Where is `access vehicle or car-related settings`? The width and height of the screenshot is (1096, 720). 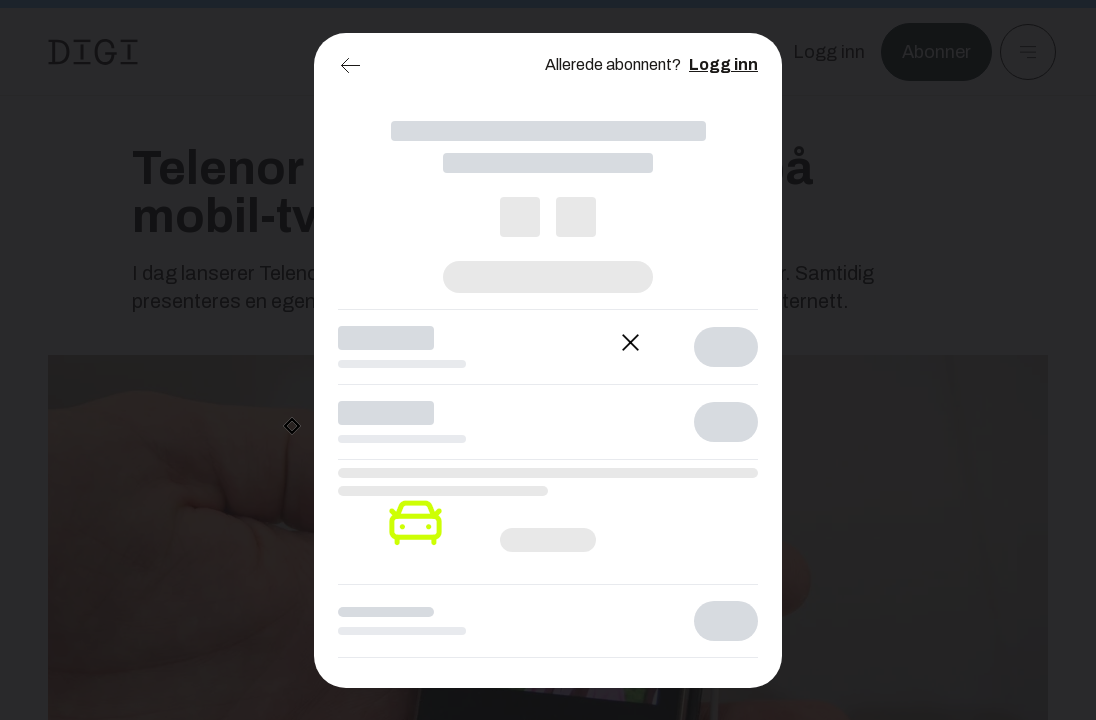
access vehicle or car-related settings is located at coordinates (415, 521).